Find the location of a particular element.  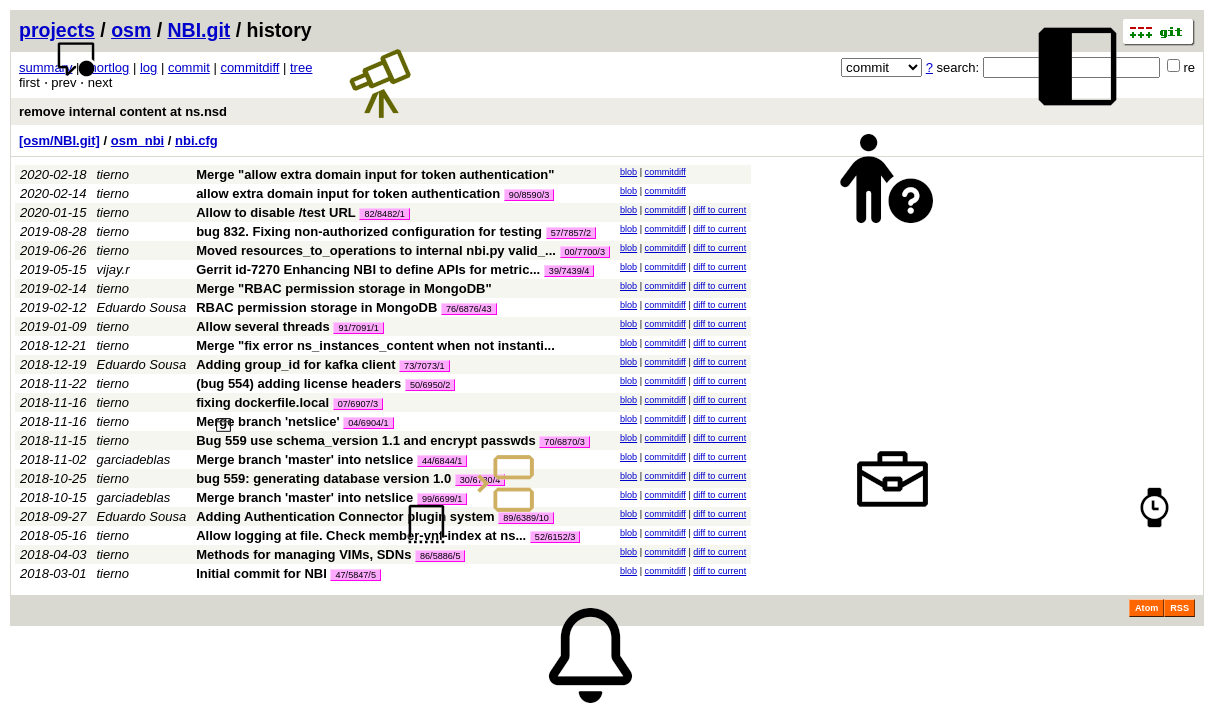

access work or business-related files is located at coordinates (892, 481).